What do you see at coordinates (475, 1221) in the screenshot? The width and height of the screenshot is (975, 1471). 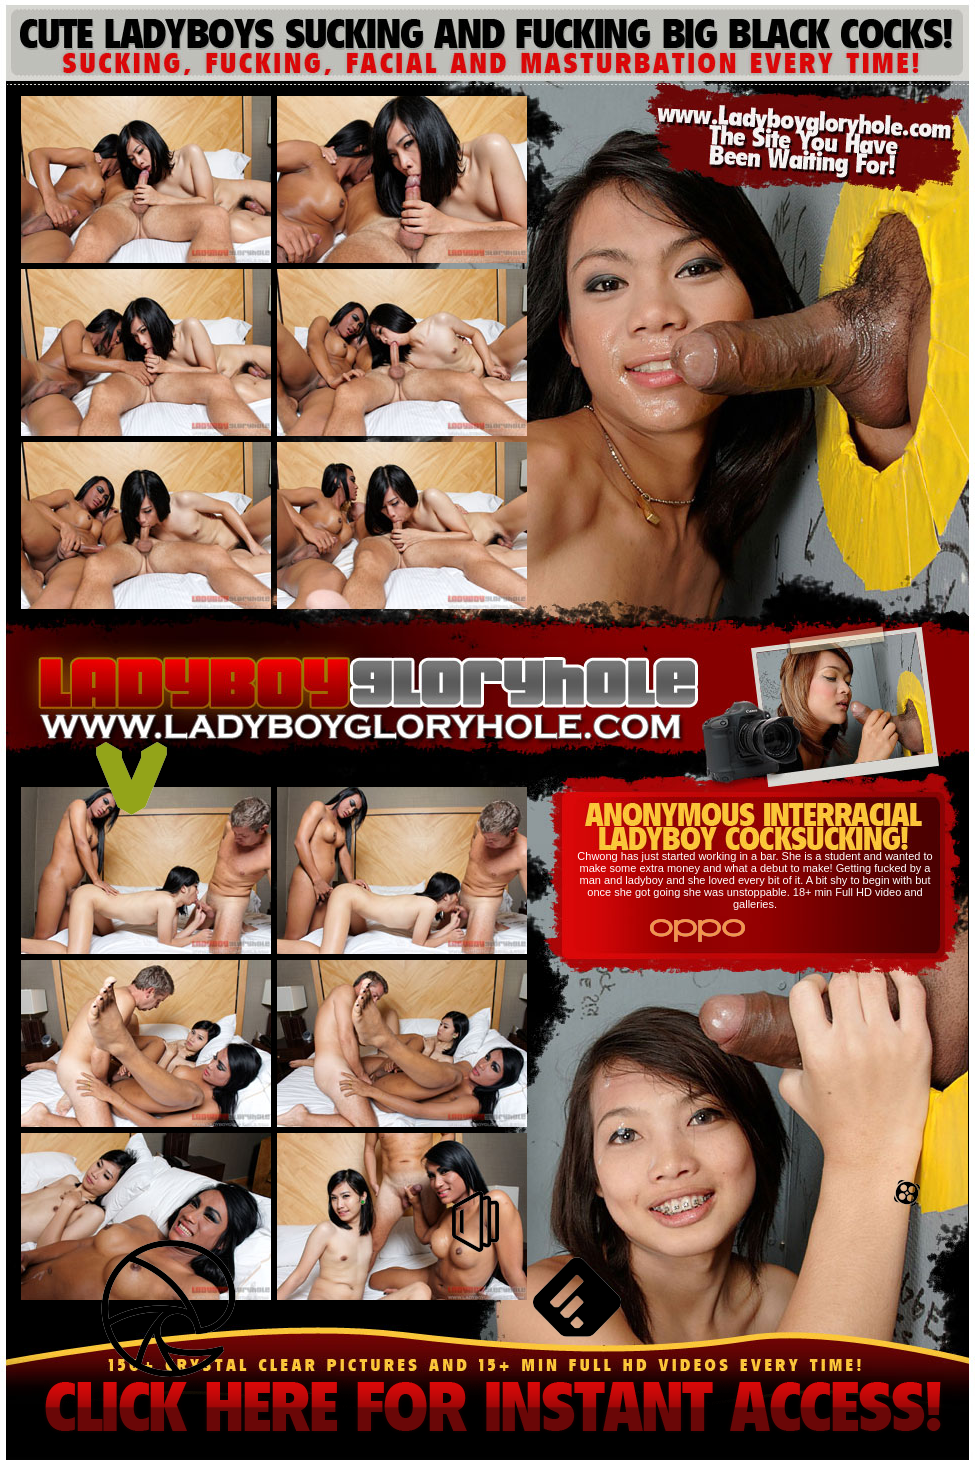 I see `open outline knowledge base app` at bounding box center [475, 1221].